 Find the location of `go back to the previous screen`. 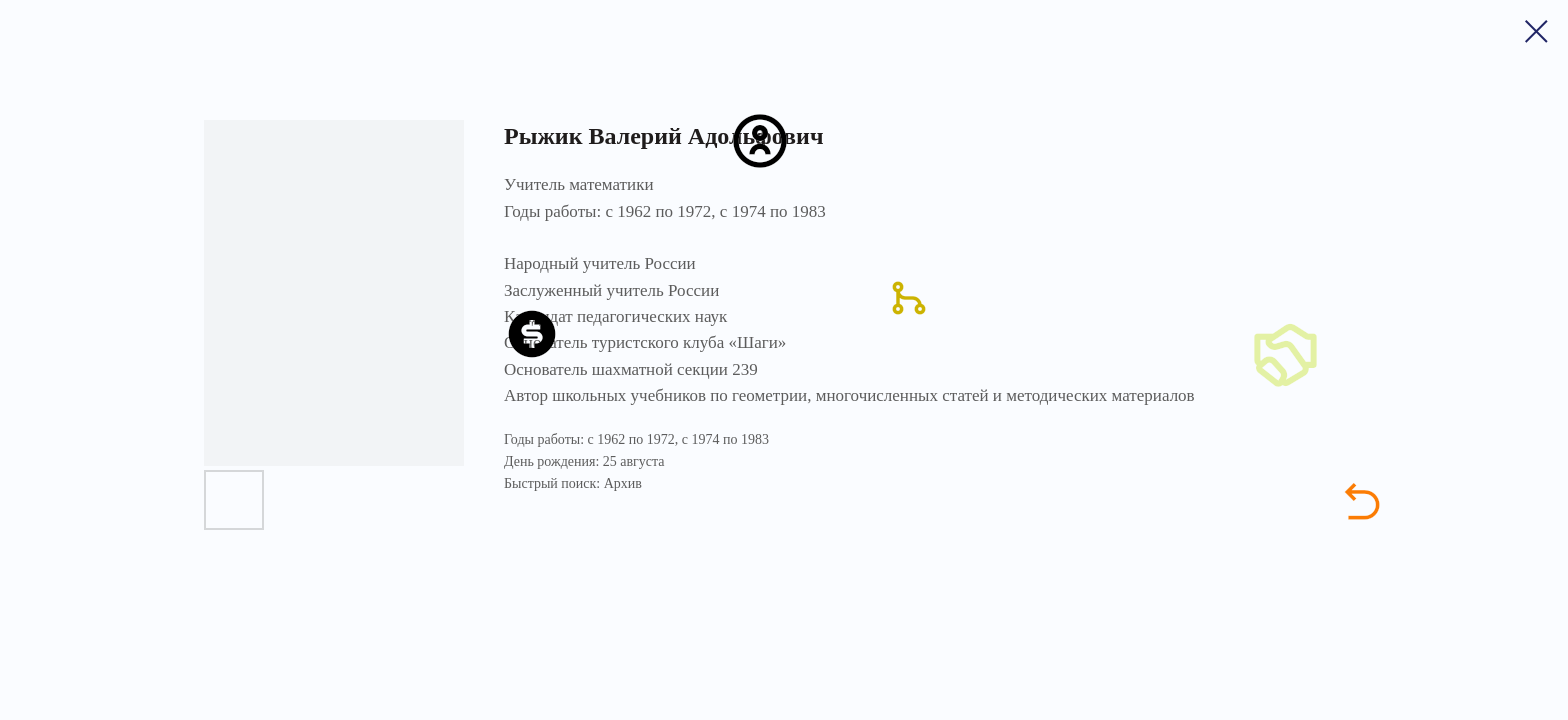

go back to the previous screen is located at coordinates (1363, 503).